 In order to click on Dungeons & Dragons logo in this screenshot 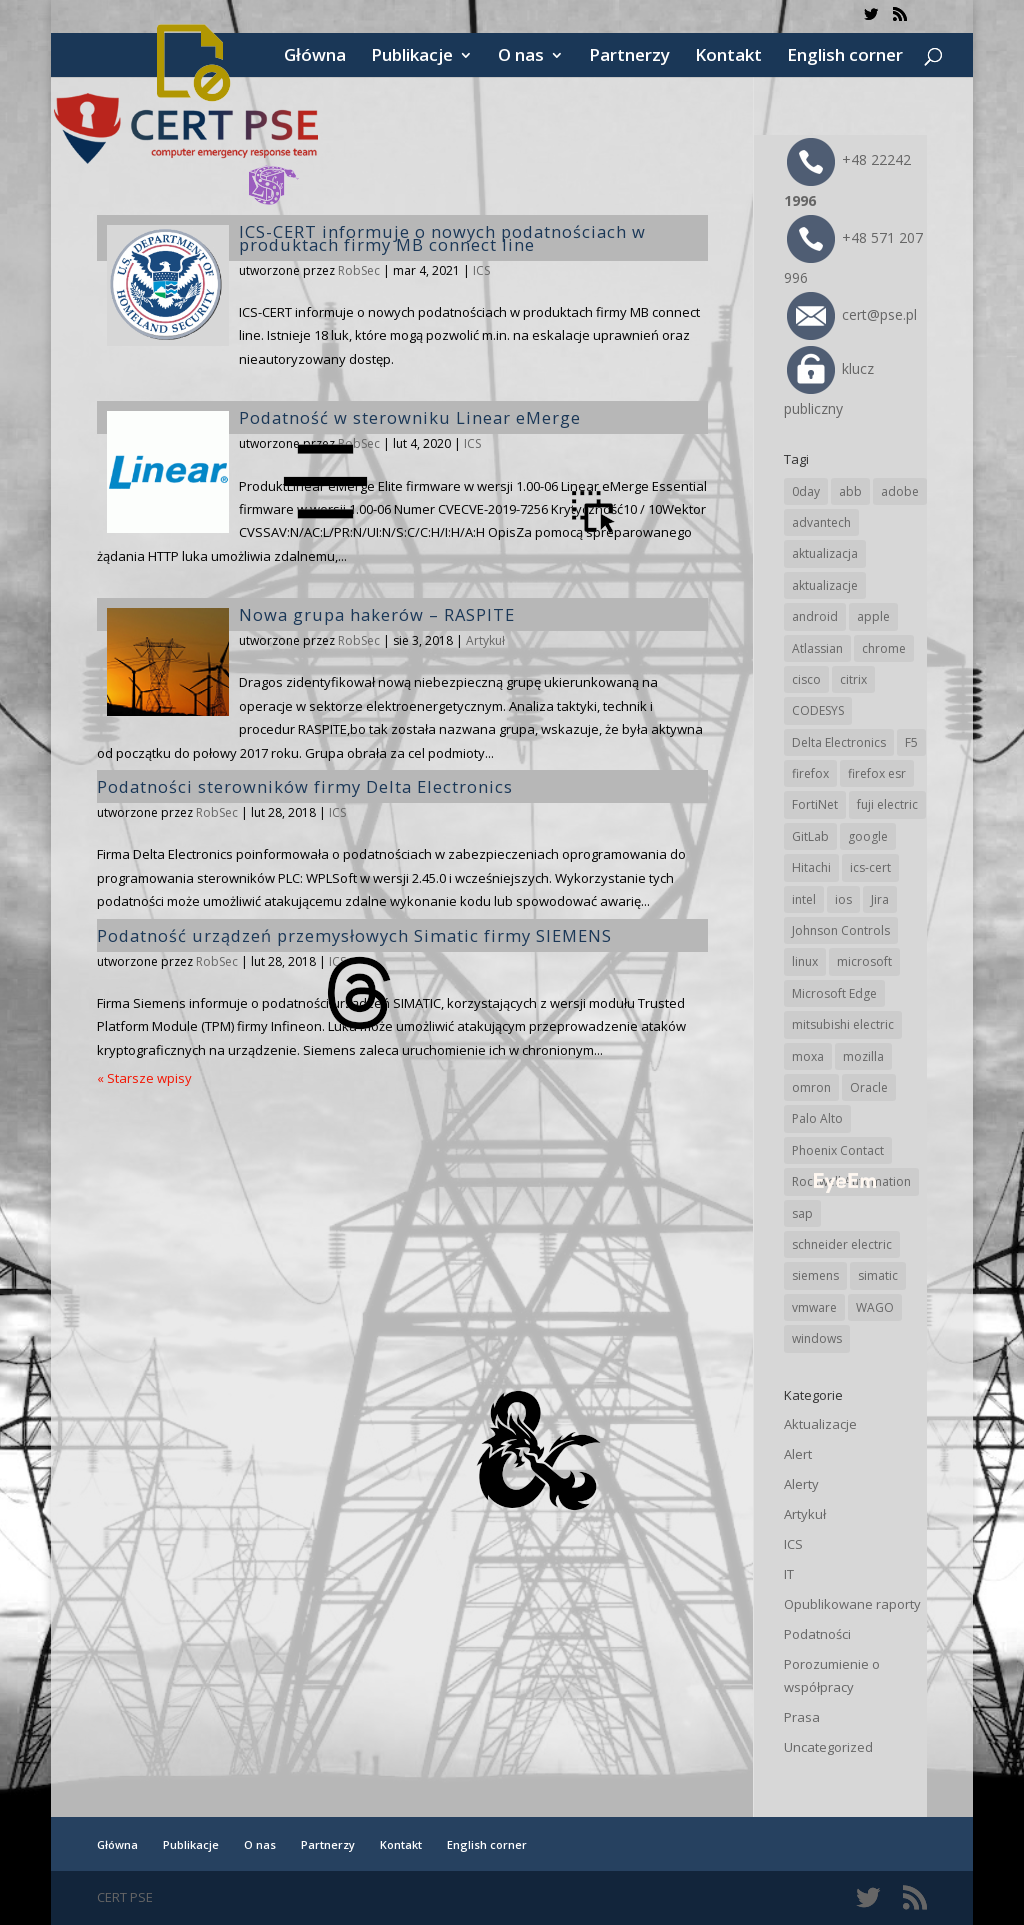, I will do `click(538, 1450)`.